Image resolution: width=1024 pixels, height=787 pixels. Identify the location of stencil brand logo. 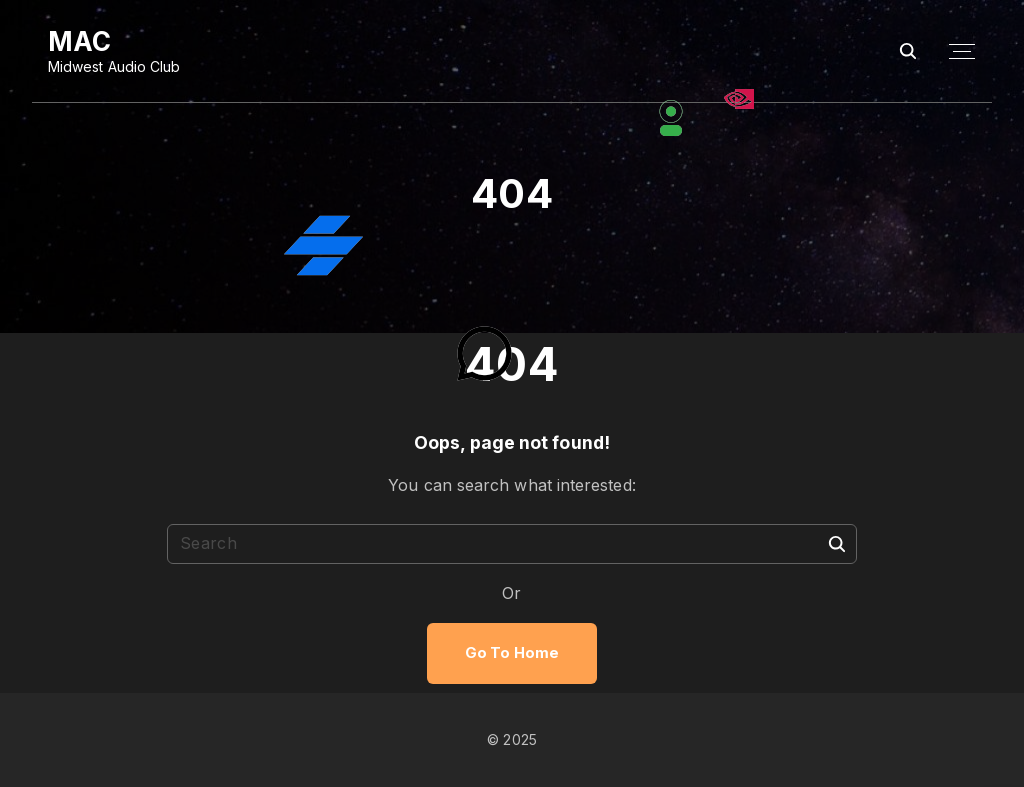
(323, 245).